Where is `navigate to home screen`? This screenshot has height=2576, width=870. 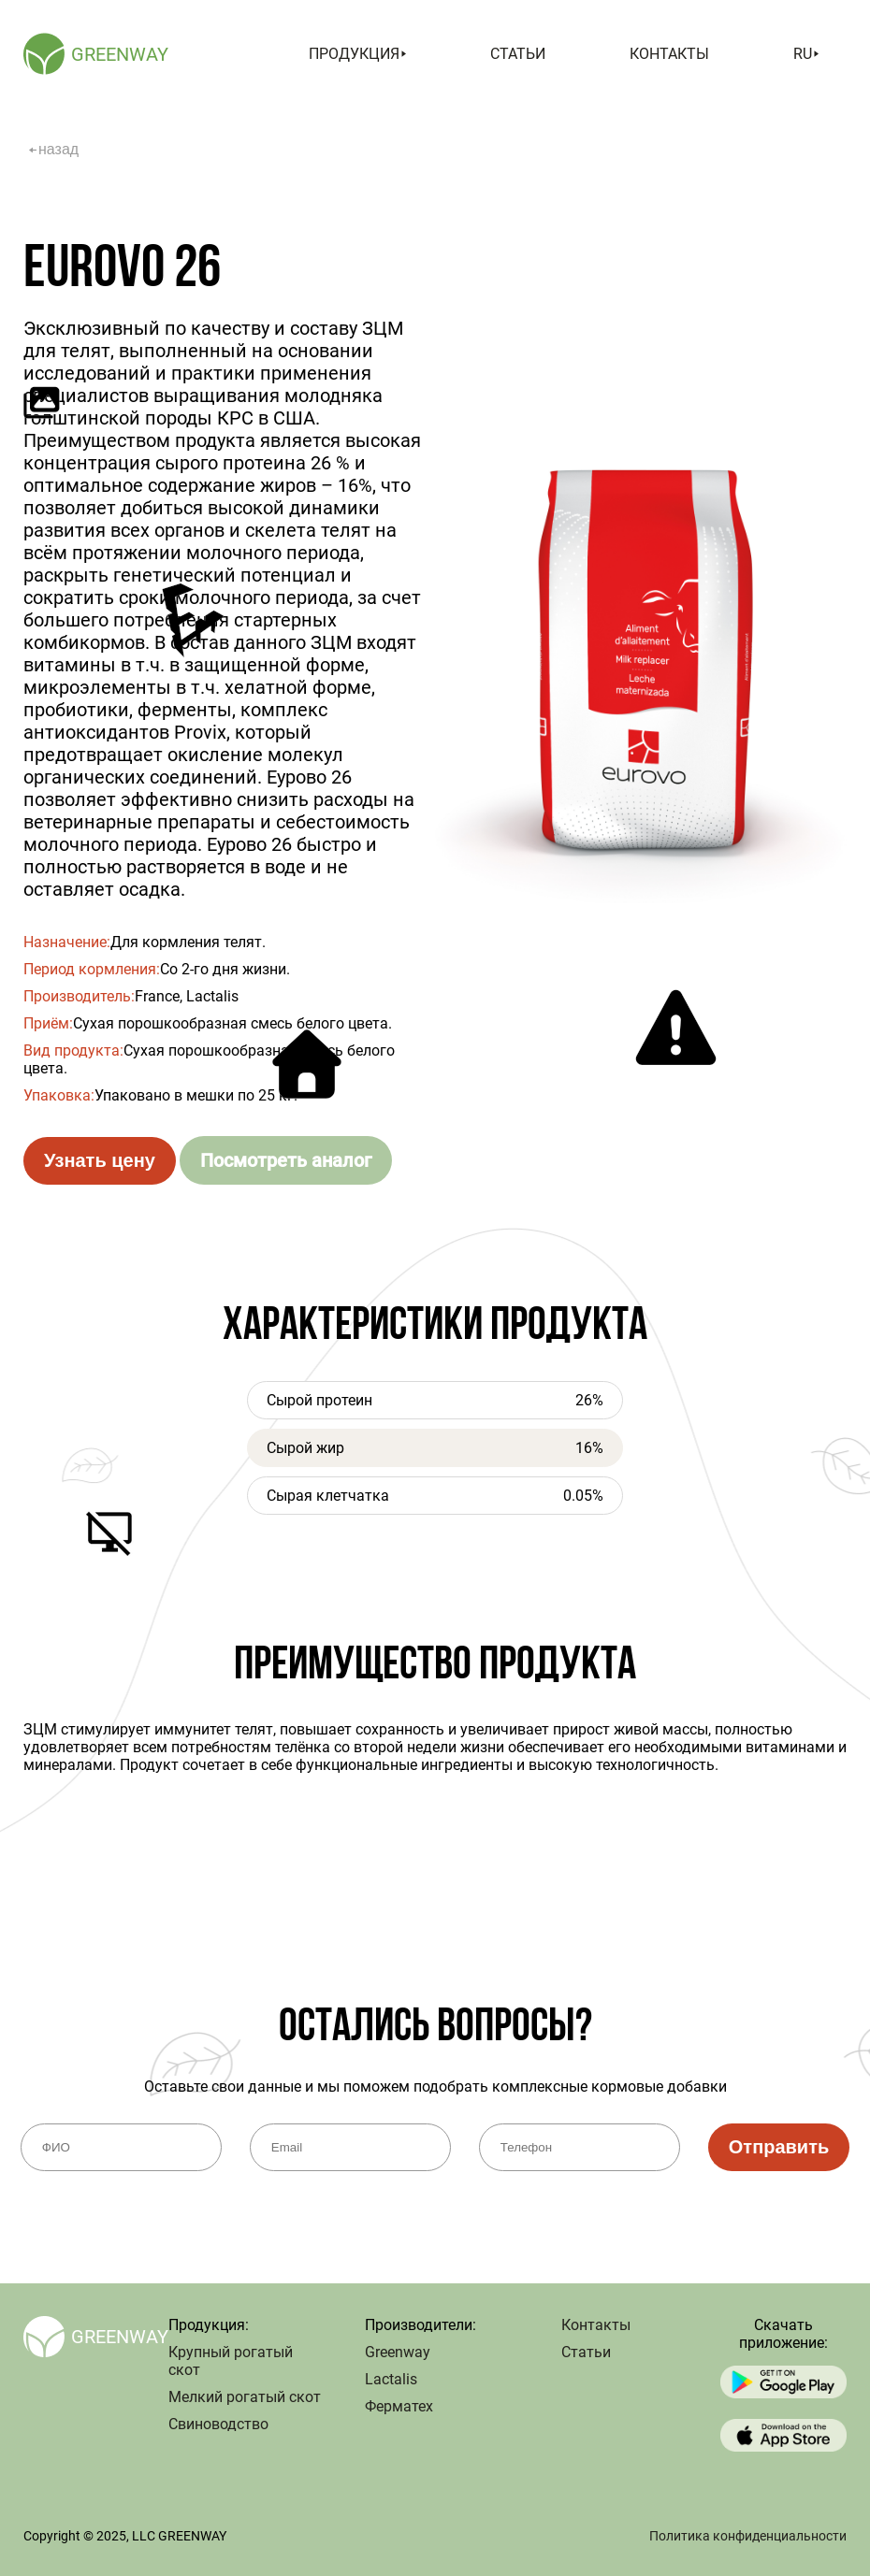
navigate to home screen is located at coordinates (307, 1064).